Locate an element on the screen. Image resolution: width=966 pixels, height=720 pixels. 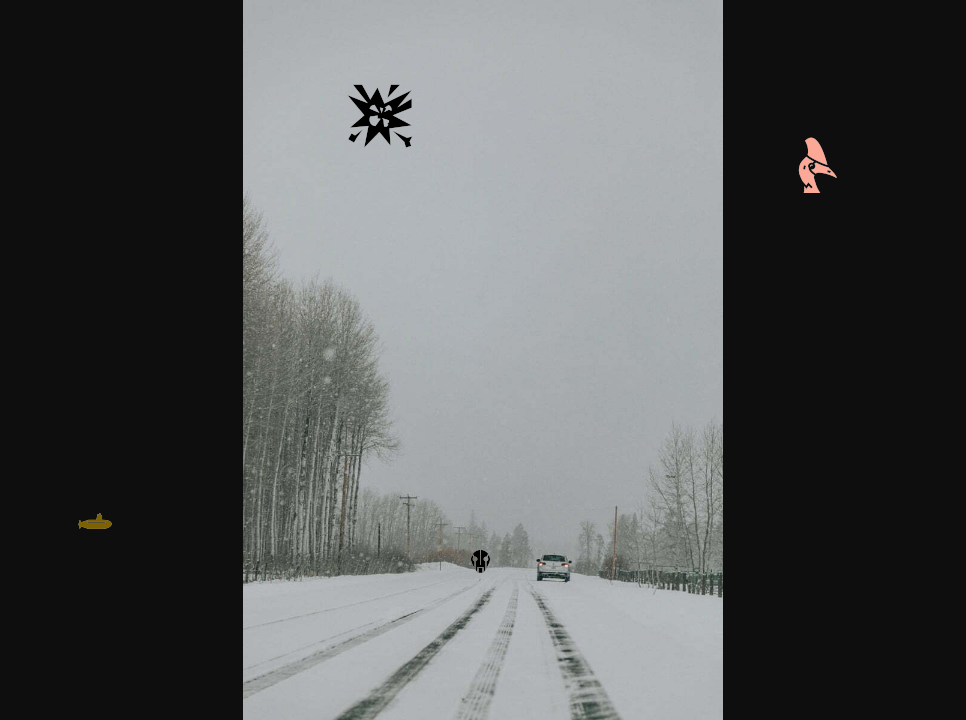
android or robot character avatar is located at coordinates (480, 561).